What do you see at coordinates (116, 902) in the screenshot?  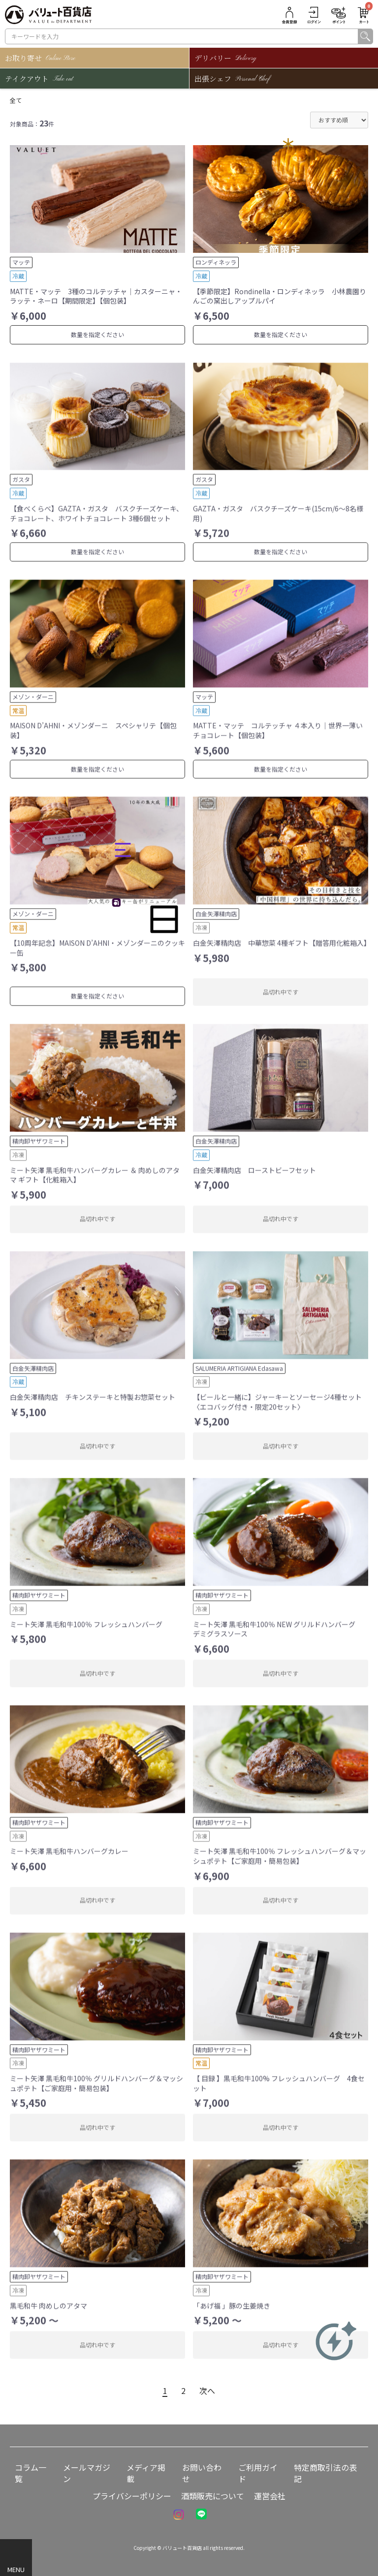 I see `open the Anytype app` at bounding box center [116, 902].